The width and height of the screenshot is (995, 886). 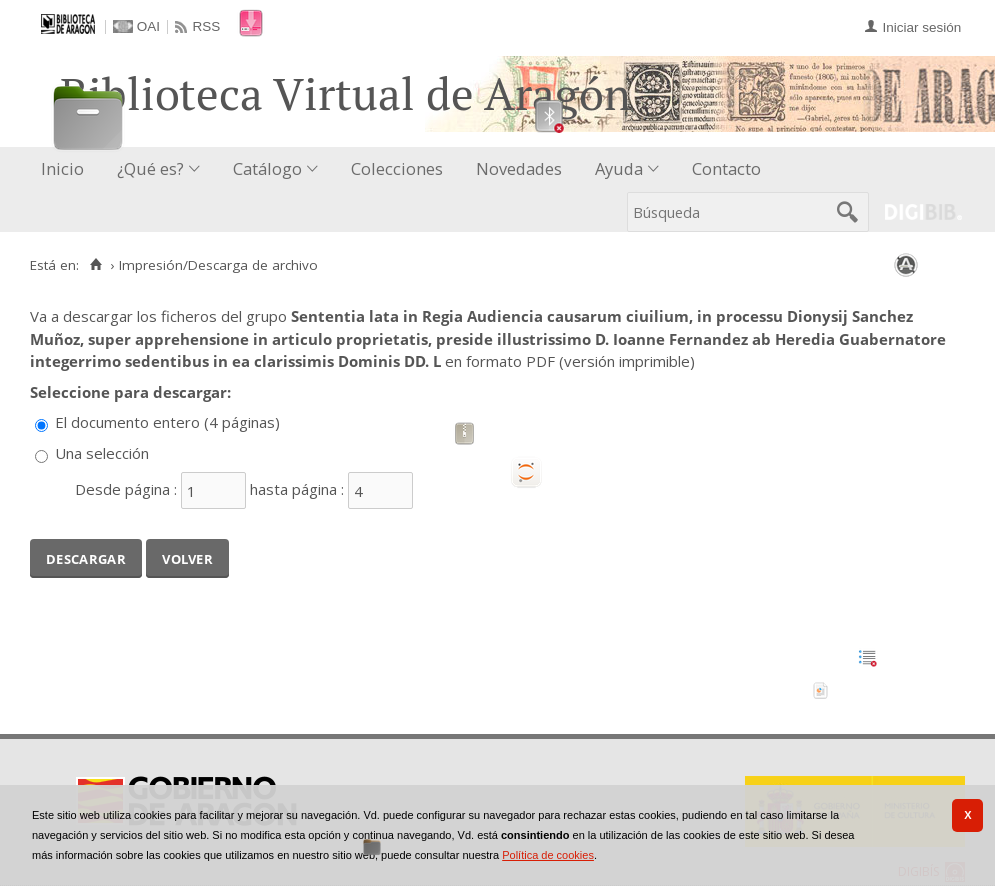 What do you see at coordinates (549, 116) in the screenshot?
I see `indicates bluetooth is disabled` at bounding box center [549, 116].